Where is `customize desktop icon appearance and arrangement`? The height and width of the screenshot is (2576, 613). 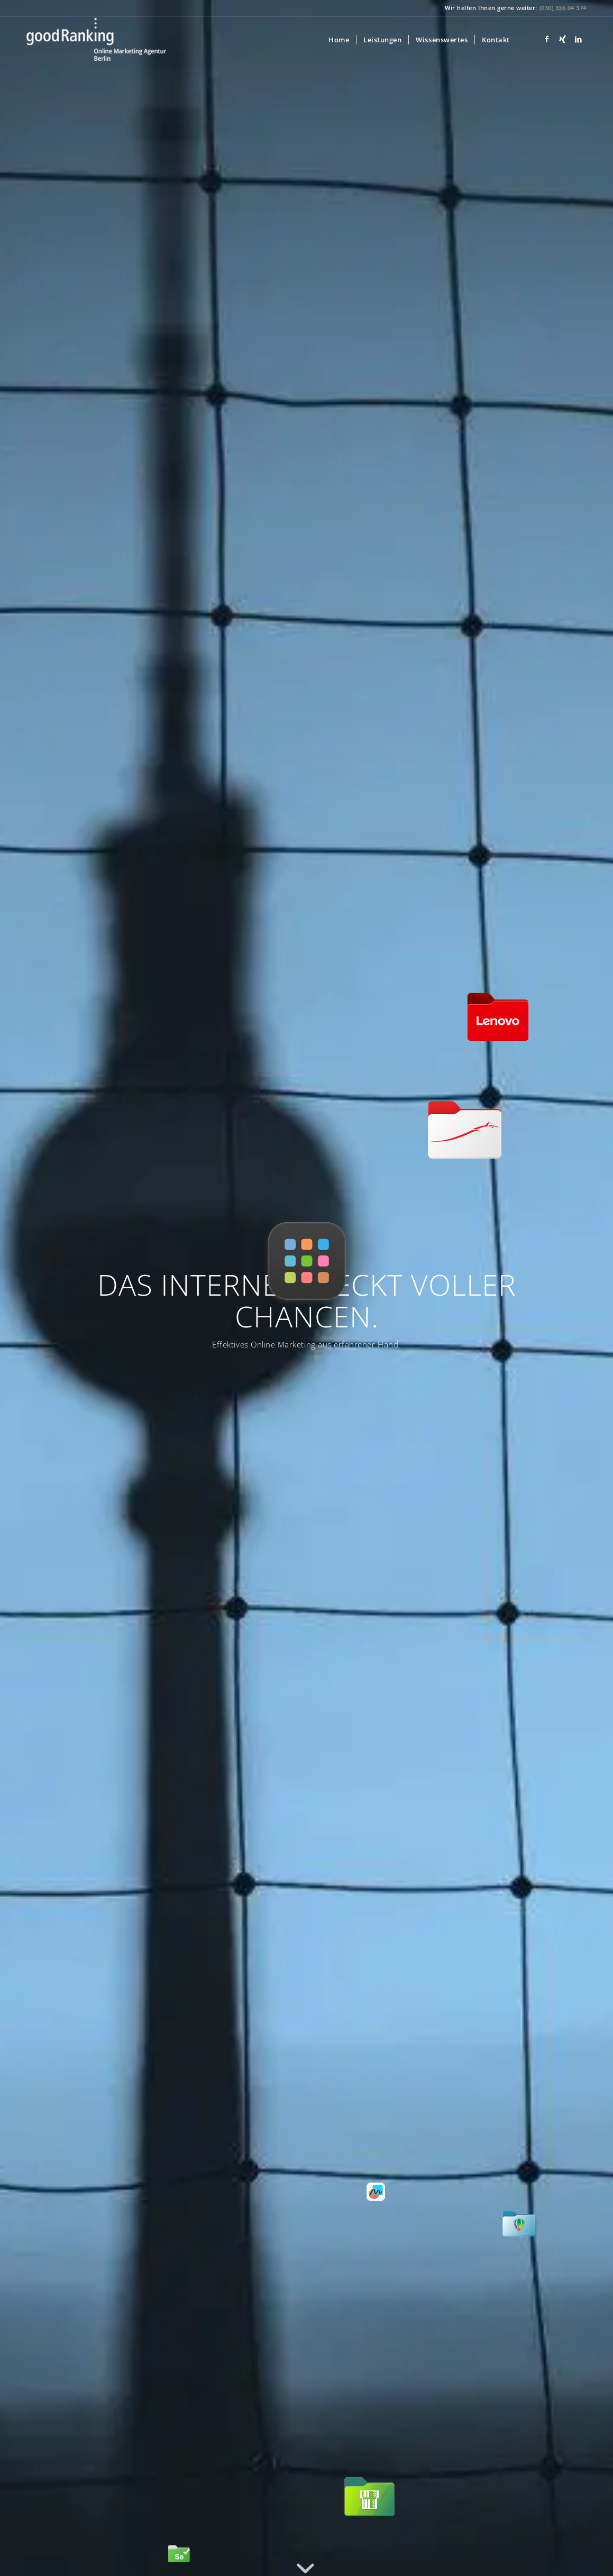 customize desktop icon appearance and arrangement is located at coordinates (307, 1262).